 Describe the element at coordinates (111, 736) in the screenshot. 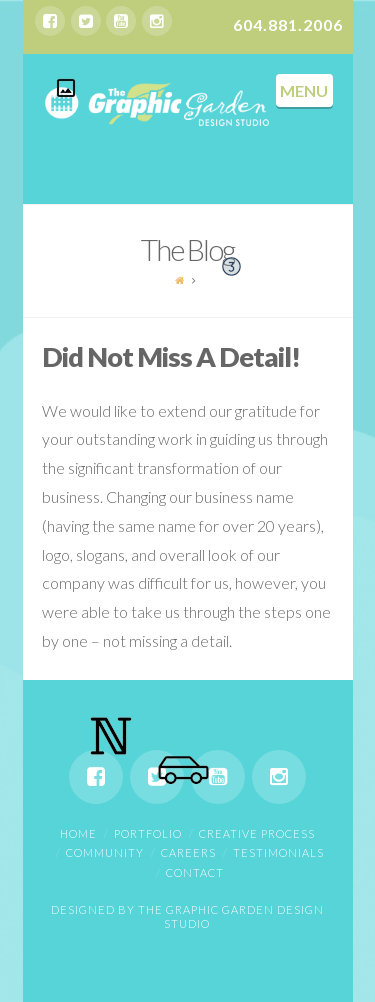

I see `open Notion app` at that location.